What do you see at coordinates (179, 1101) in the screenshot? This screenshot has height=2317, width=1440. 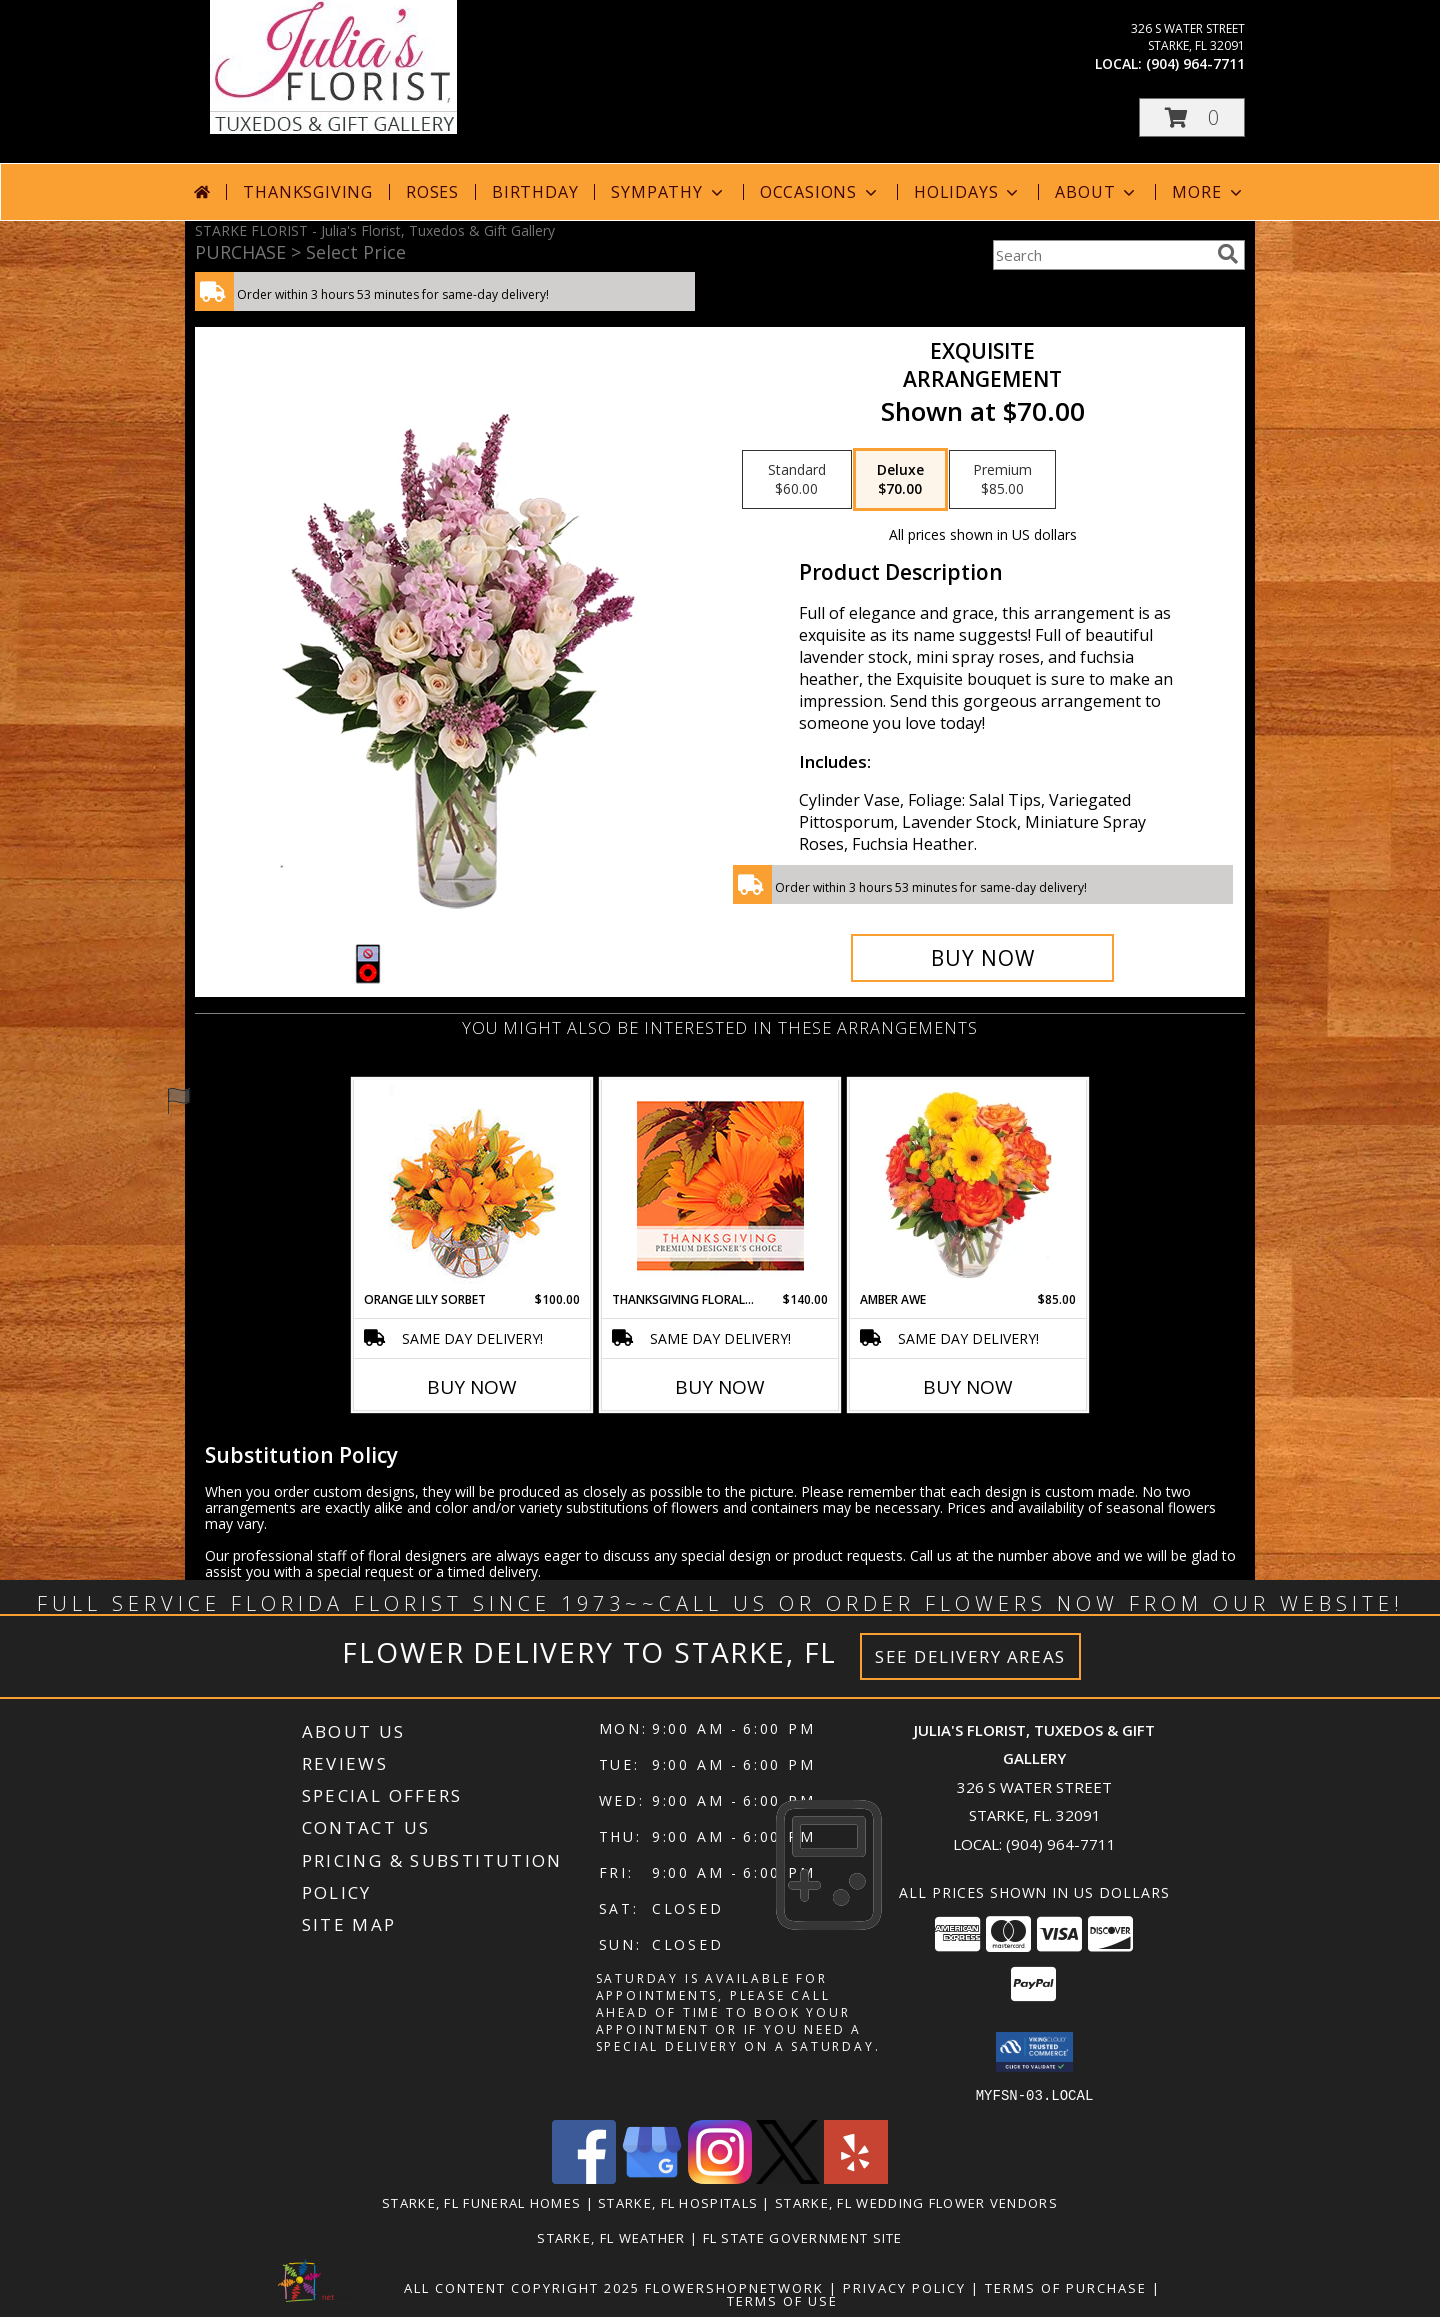 I see `view flagged emails in Mail` at bounding box center [179, 1101].